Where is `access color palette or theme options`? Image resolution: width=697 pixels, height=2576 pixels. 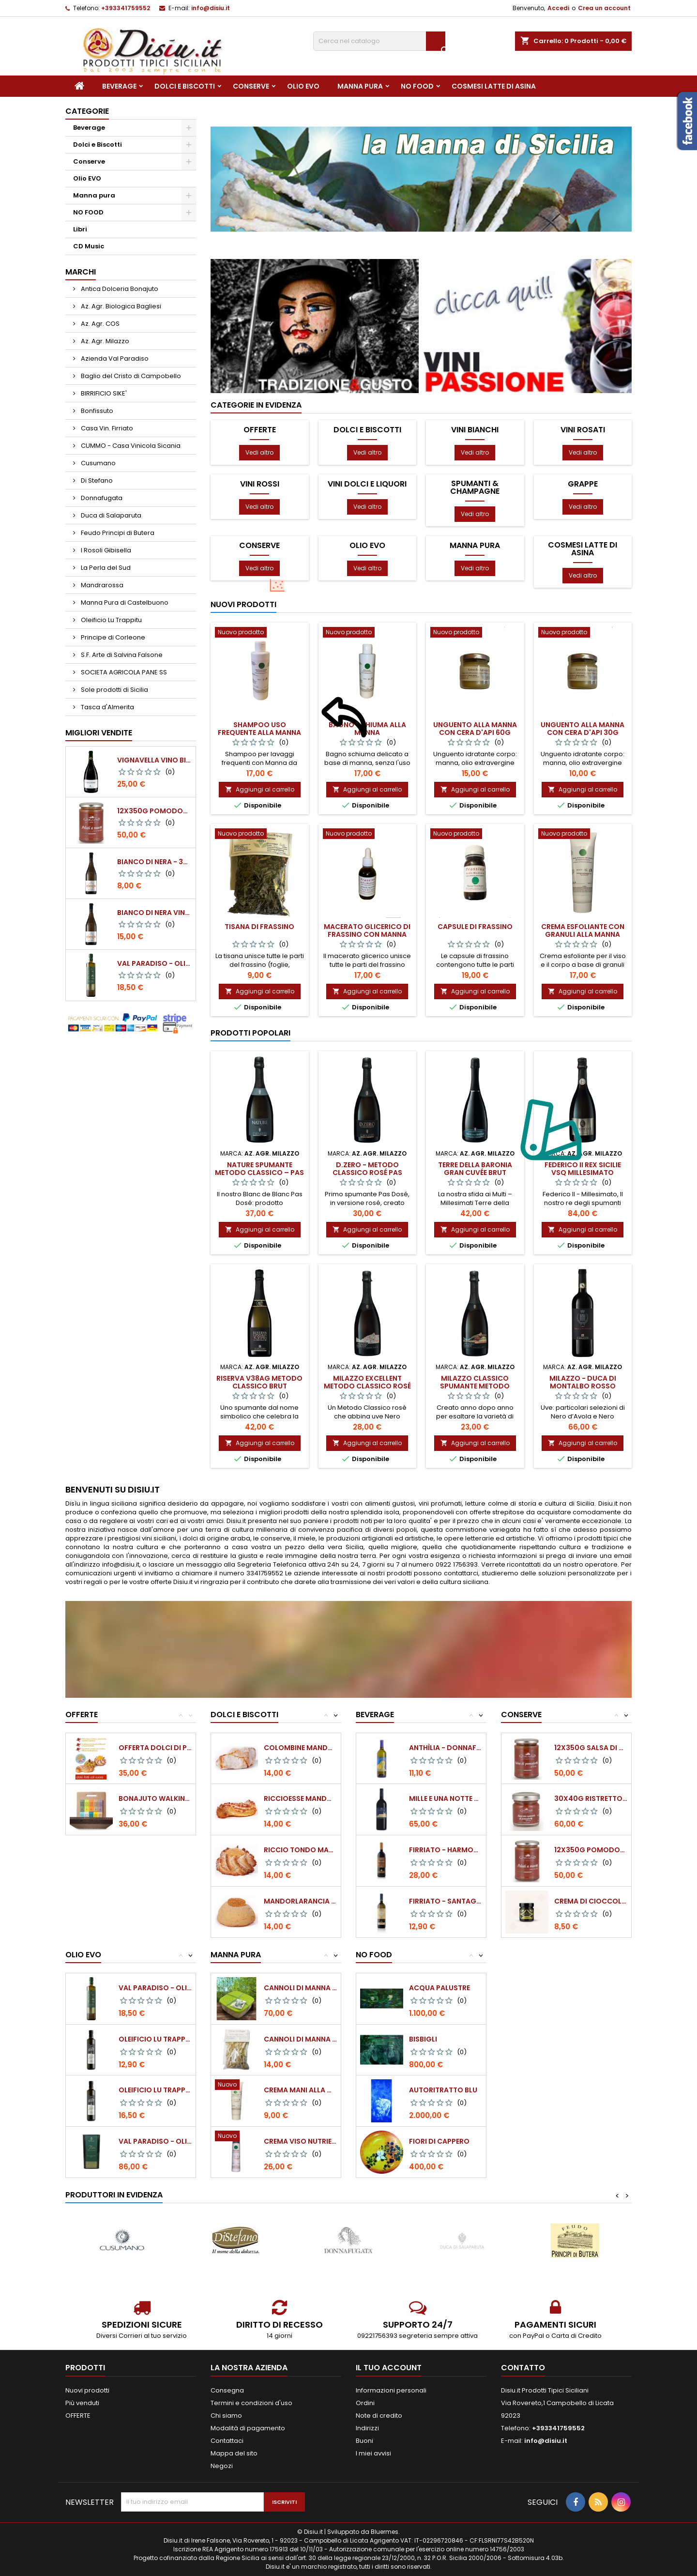 access color palette or theme options is located at coordinates (548, 1132).